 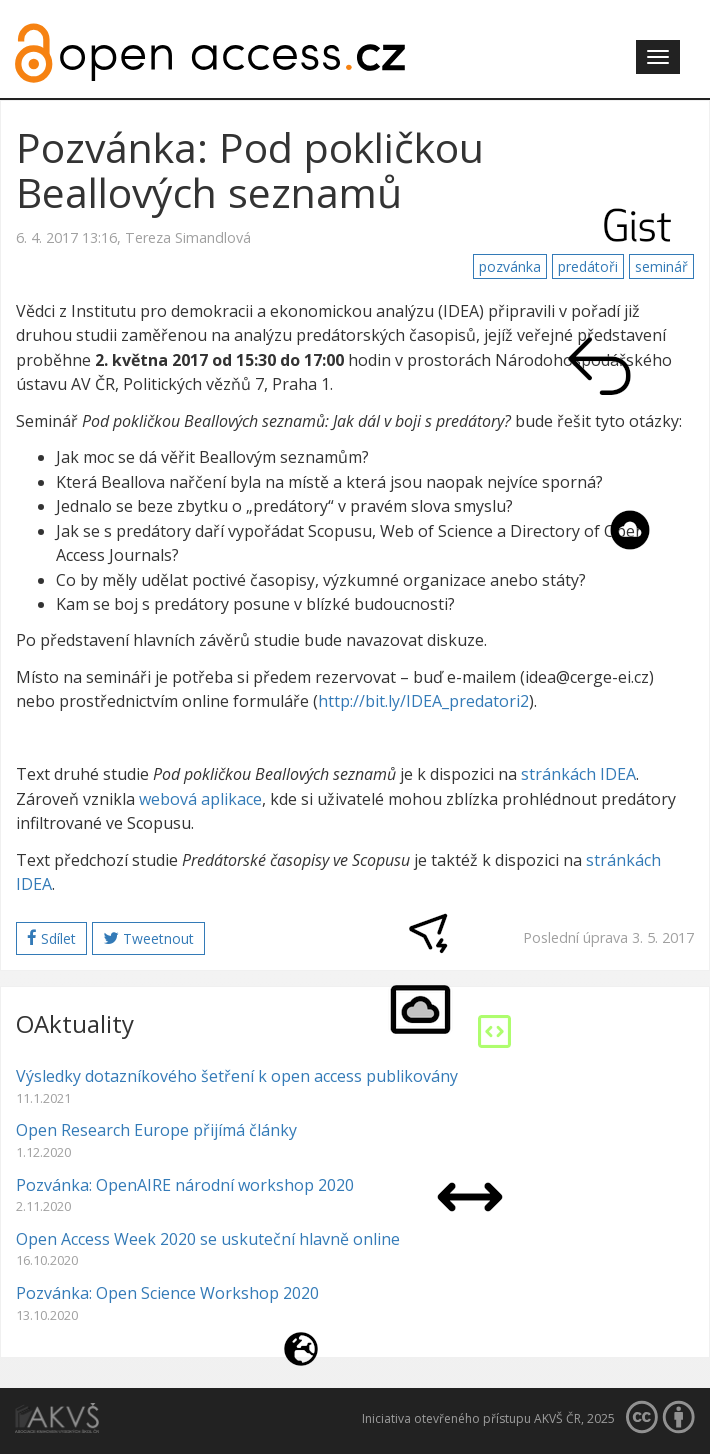 I want to click on view source code, so click(x=494, y=1031).